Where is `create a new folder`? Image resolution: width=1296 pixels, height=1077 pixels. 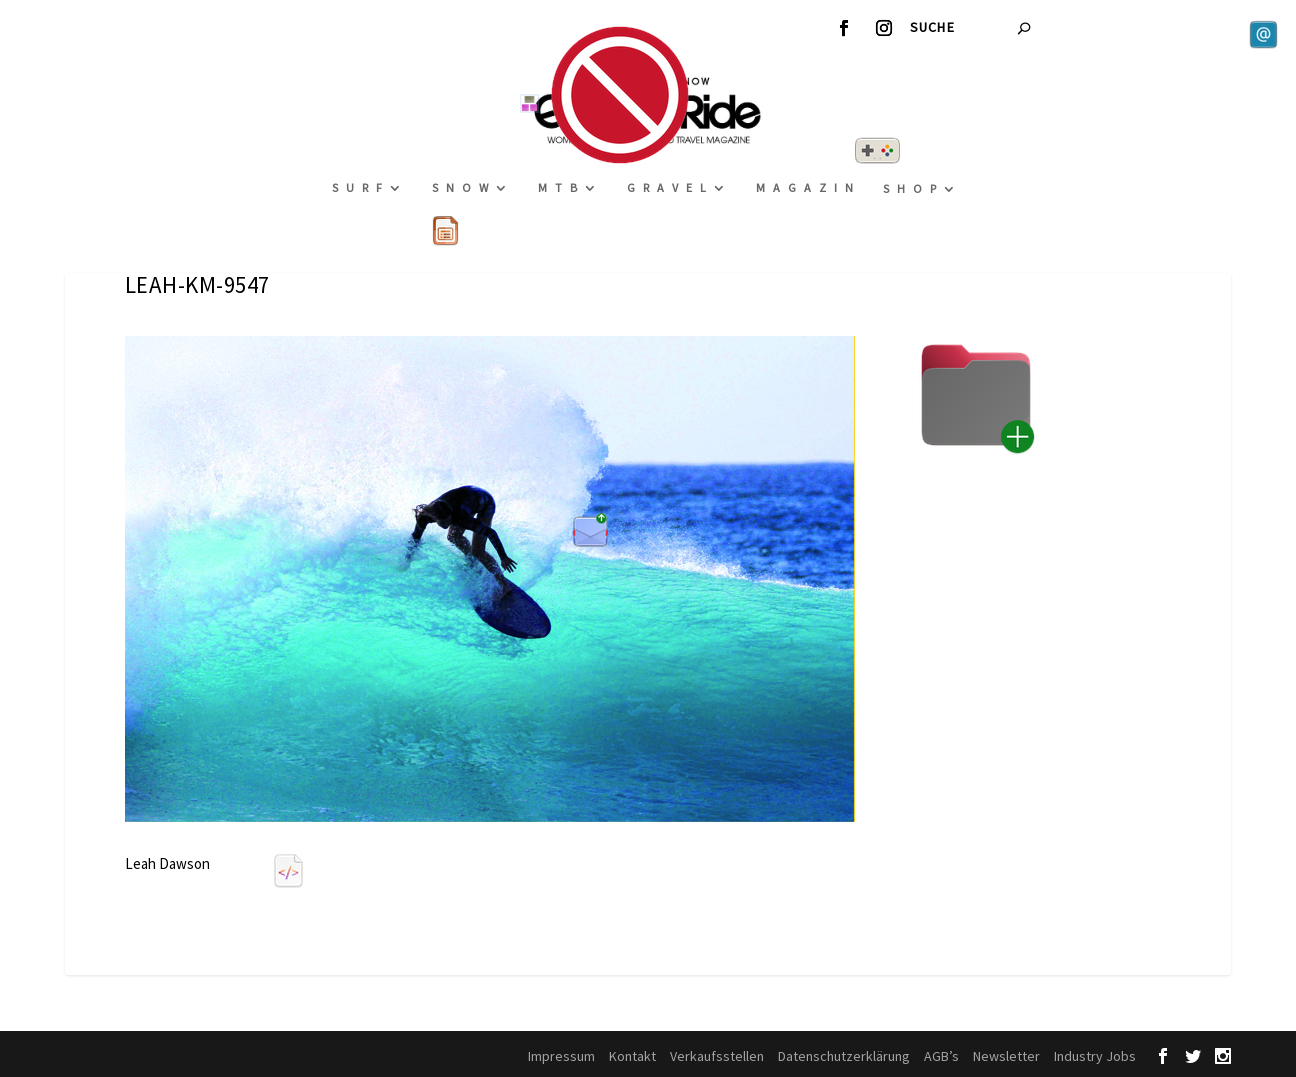
create a new folder is located at coordinates (976, 395).